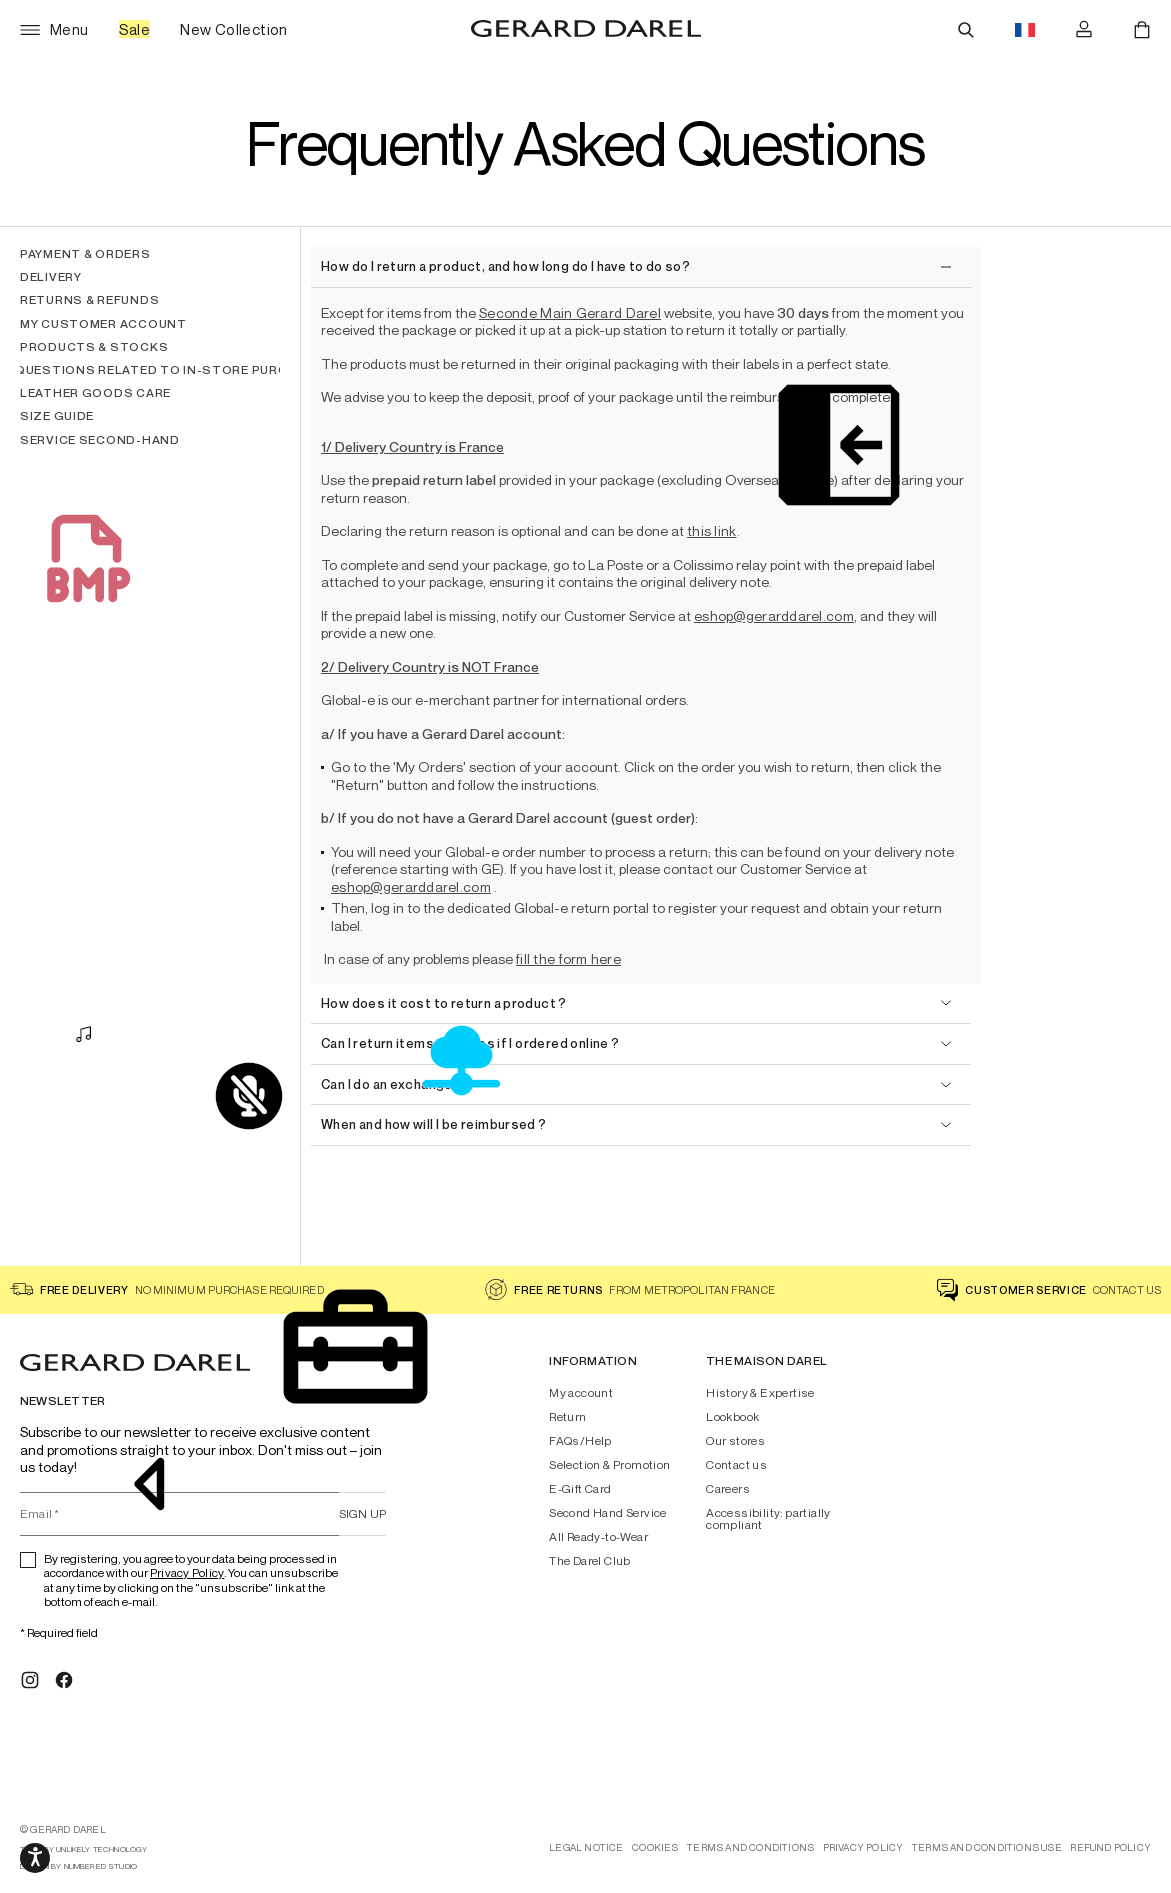  Describe the element at coordinates (249, 1096) in the screenshot. I see `mute your microphone` at that location.